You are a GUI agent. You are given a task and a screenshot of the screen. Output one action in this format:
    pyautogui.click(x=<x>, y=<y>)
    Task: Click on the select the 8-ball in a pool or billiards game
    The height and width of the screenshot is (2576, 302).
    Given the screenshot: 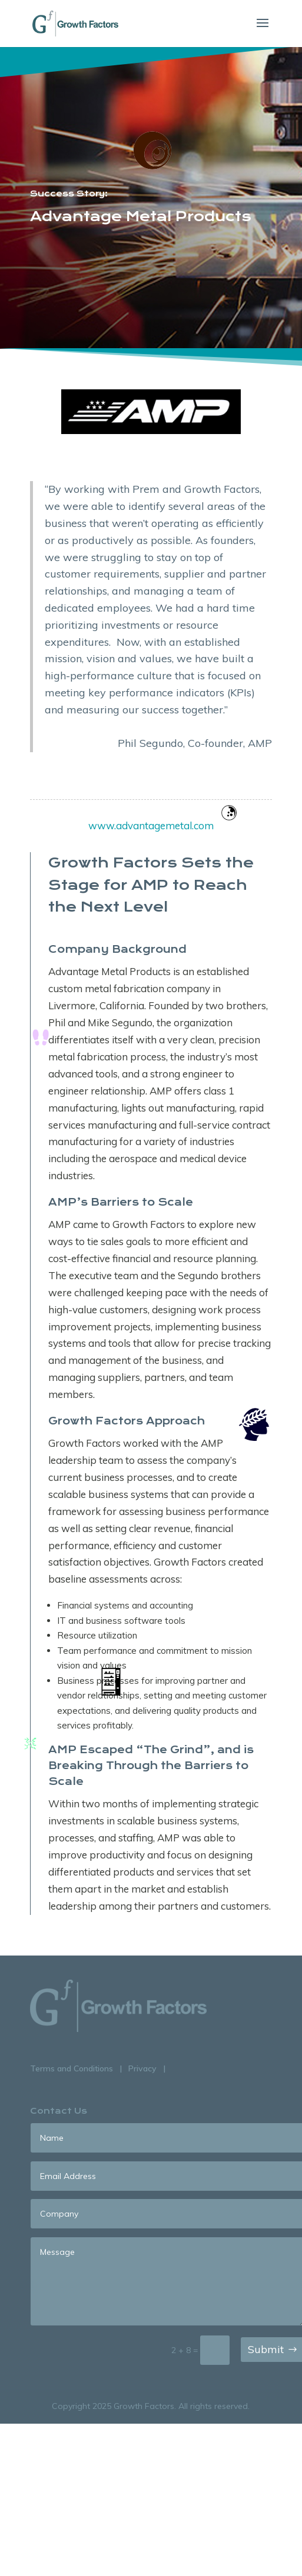 What is the action you would take?
    pyautogui.click(x=229, y=813)
    